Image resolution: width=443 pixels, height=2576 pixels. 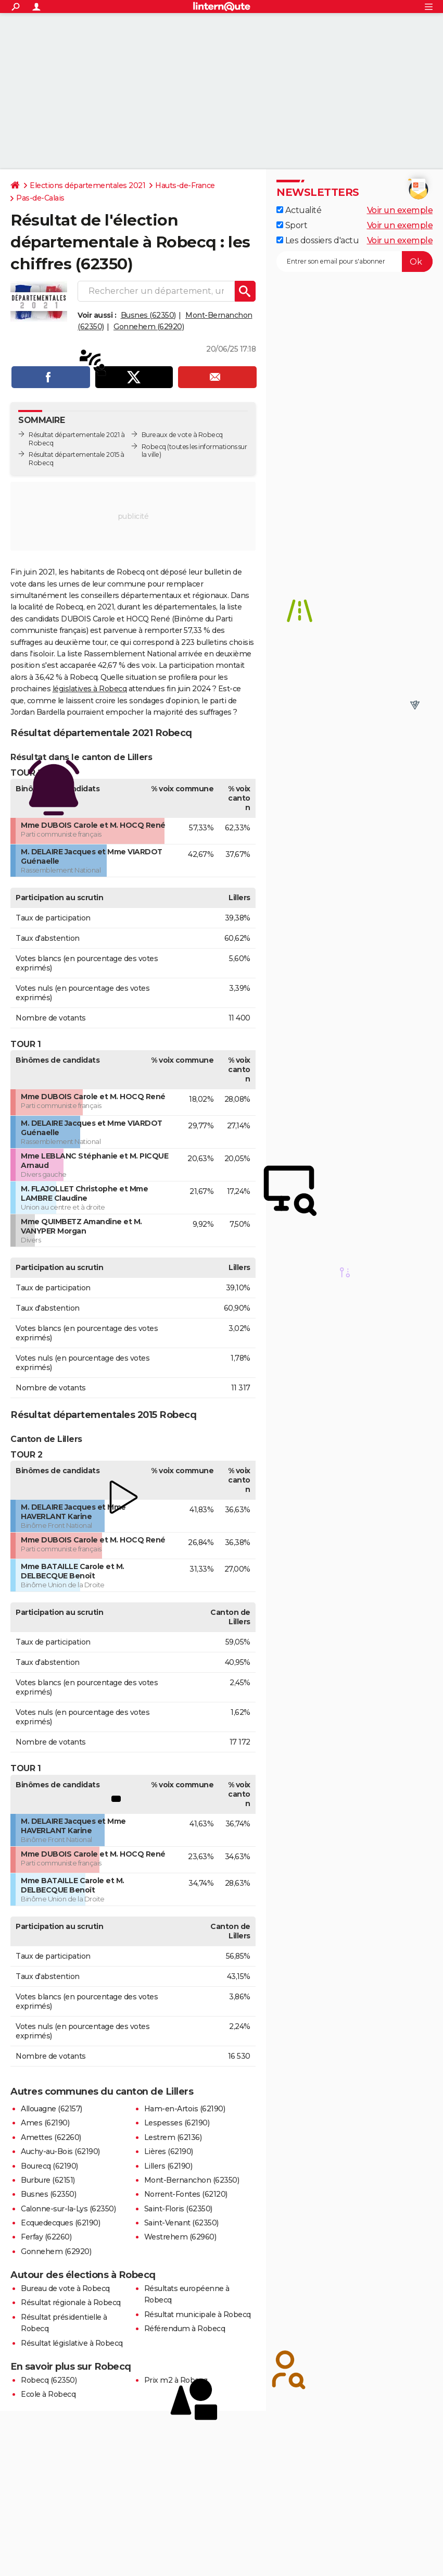 I want to click on start playing media content, so click(x=120, y=1497).